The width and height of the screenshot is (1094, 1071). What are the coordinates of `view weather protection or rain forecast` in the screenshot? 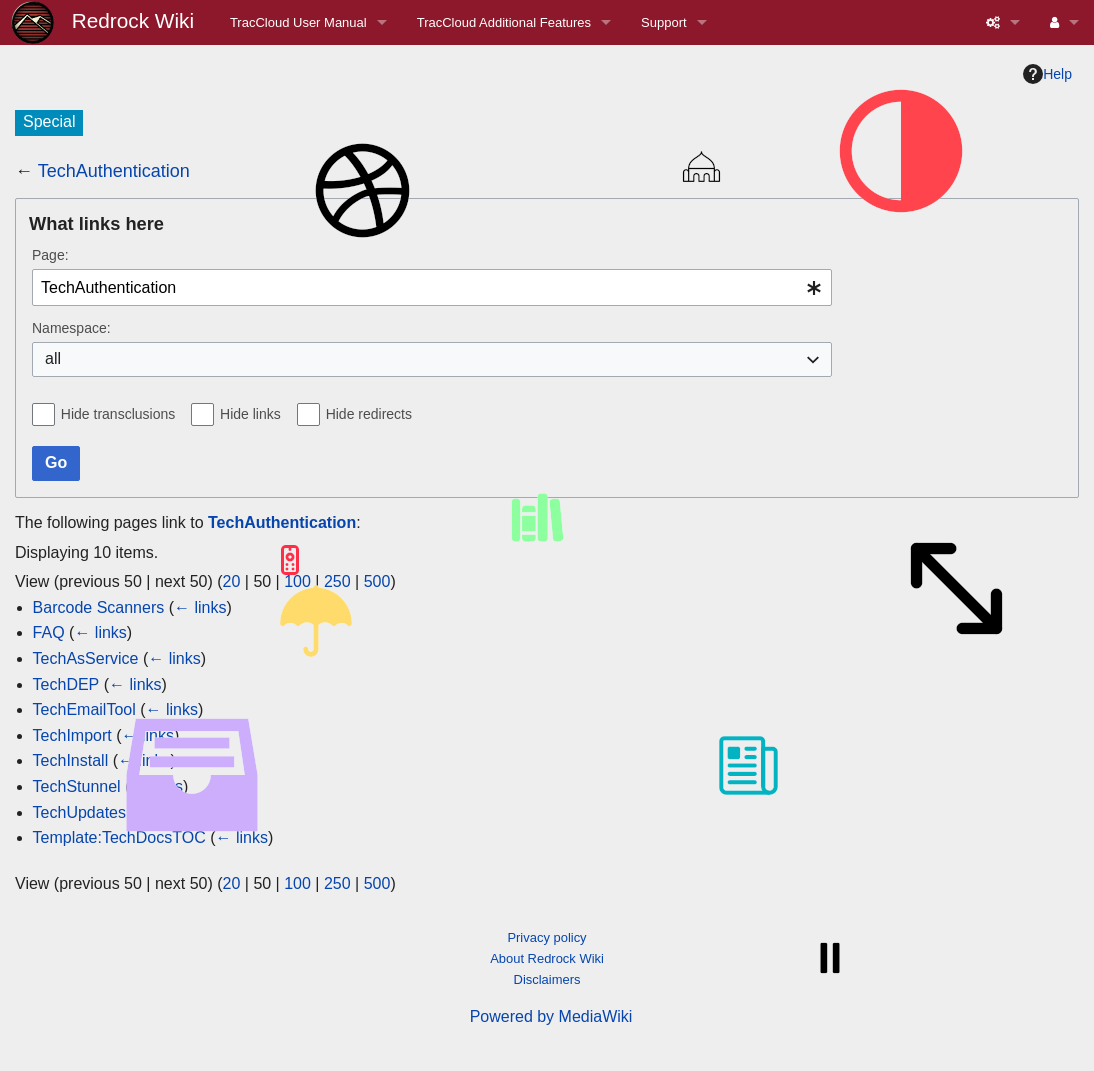 It's located at (316, 621).